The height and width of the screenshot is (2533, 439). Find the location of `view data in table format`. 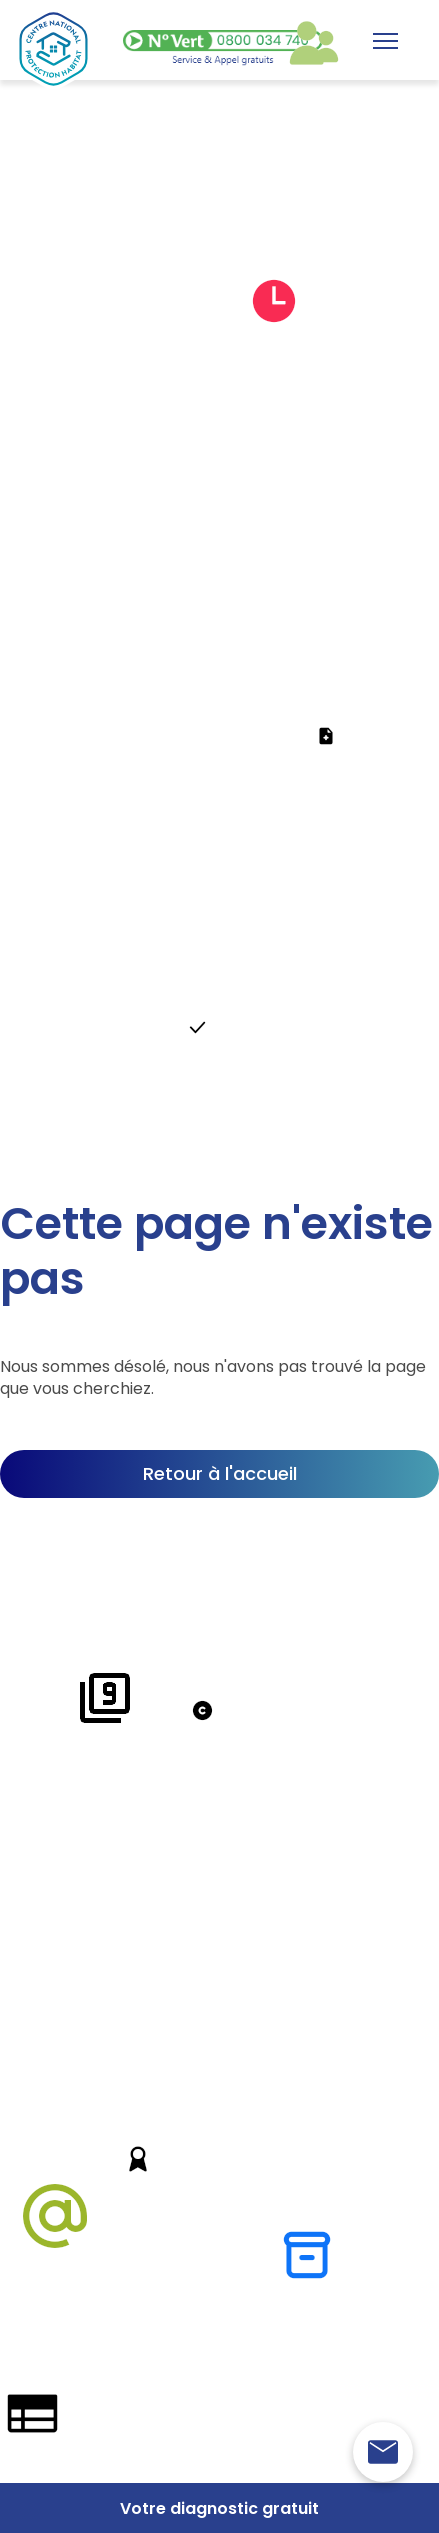

view data in table format is located at coordinates (32, 2413).